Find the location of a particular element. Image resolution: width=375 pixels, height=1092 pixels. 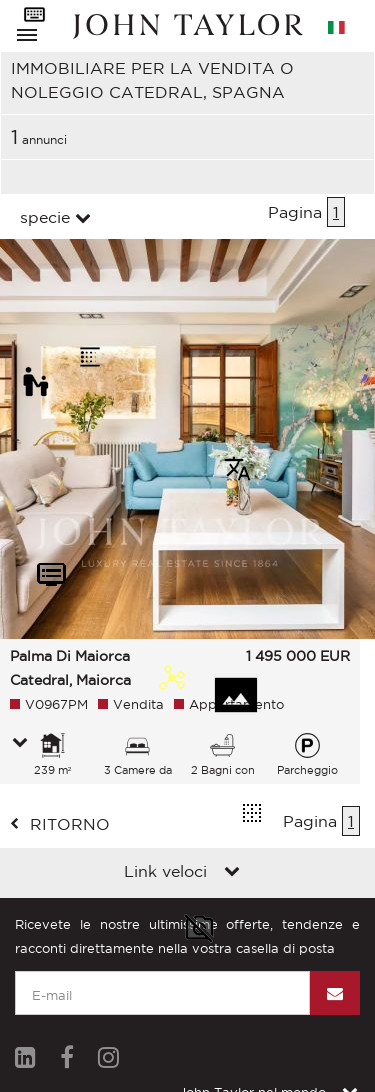

view image at actual size is located at coordinates (236, 695).